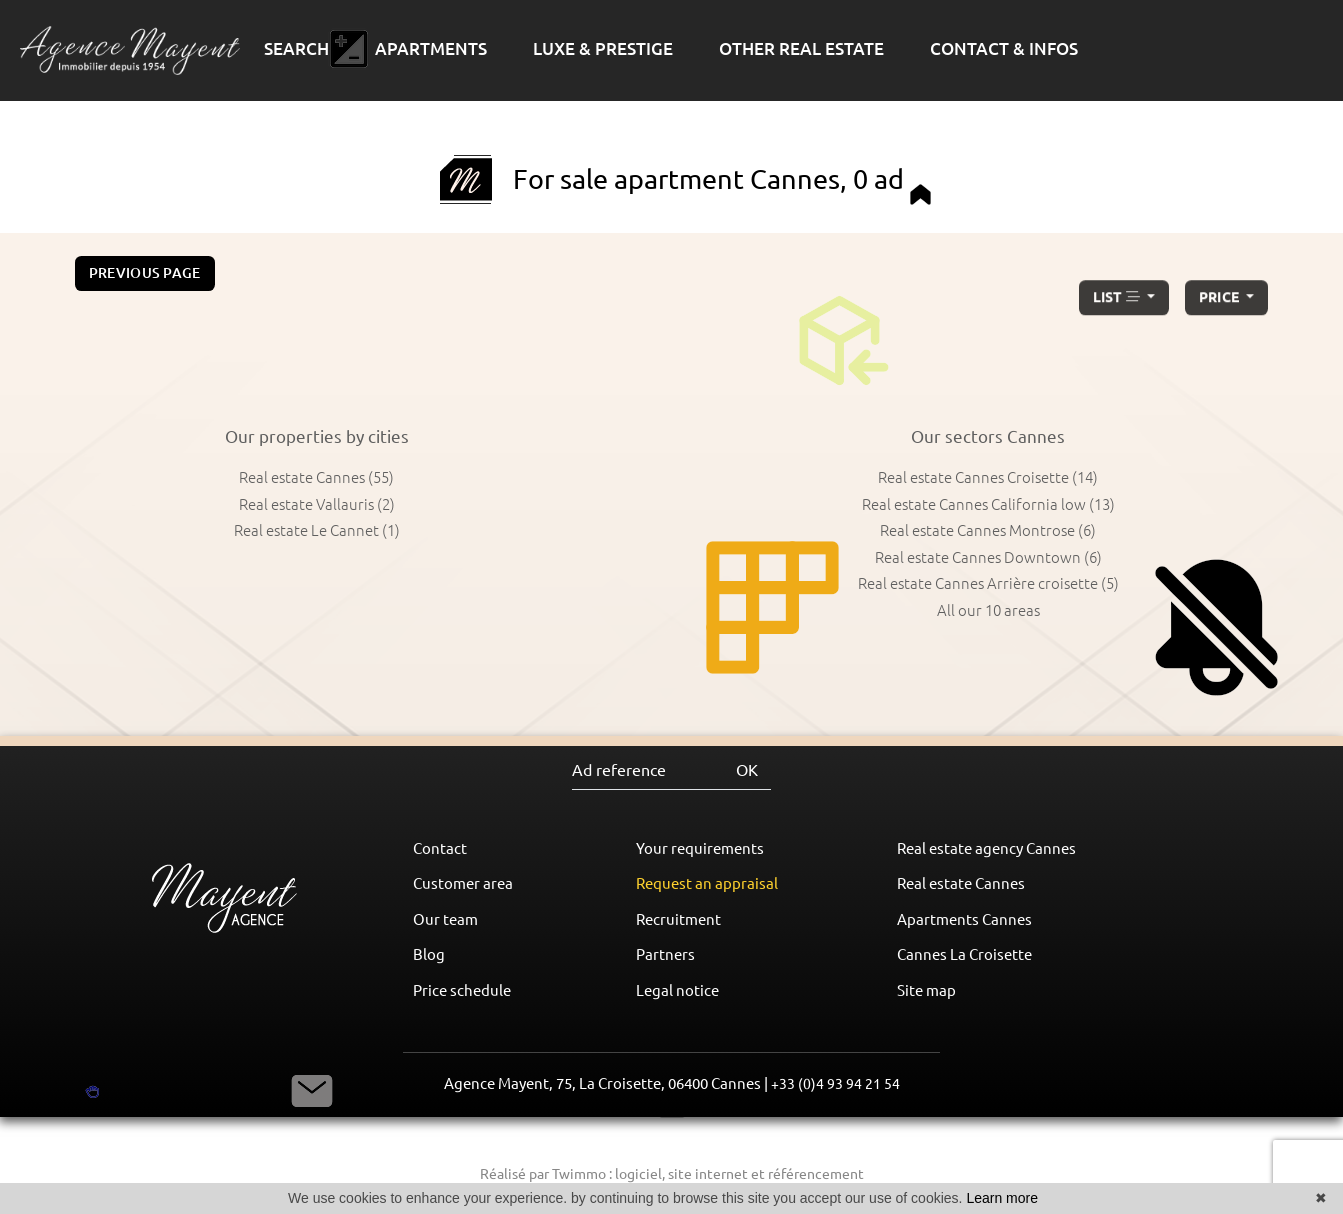  What do you see at coordinates (839, 340) in the screenshot?
I see `import a package or module` at bounding box center [839, 340].